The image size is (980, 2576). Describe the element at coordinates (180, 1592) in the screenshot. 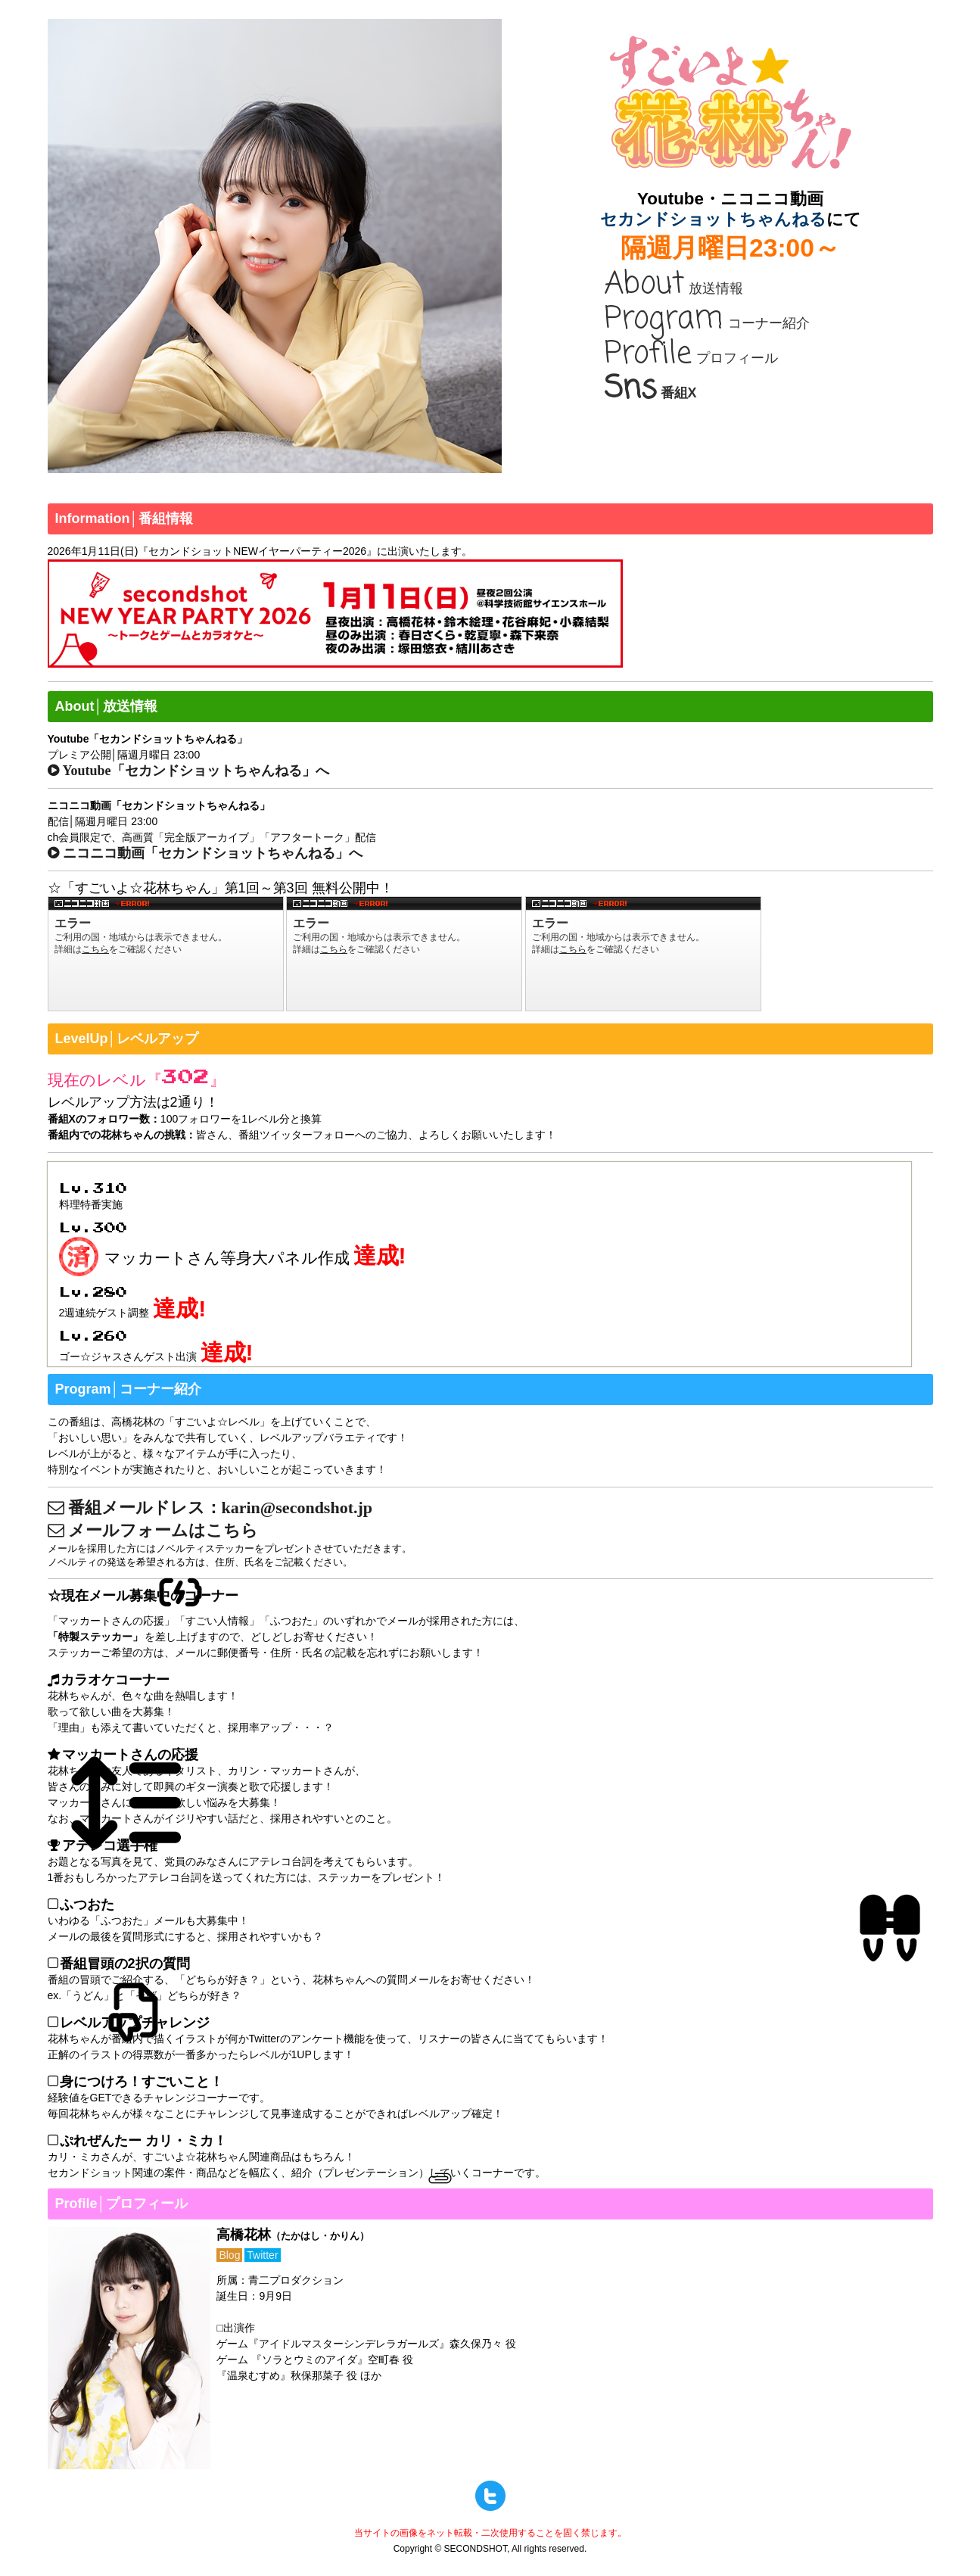

I see `indicates device is currently charging` at that location.